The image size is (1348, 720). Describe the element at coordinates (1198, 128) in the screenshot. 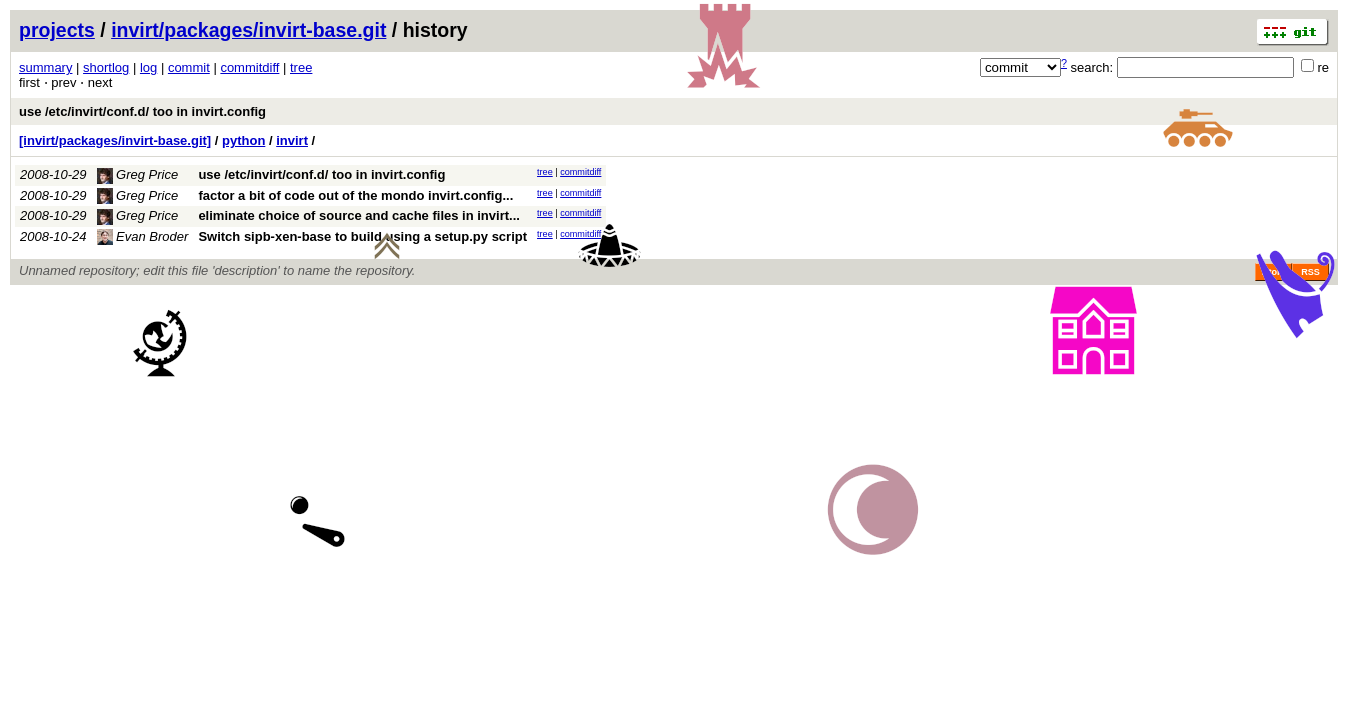

I see `armored personnel carrier unit in a strategy game` at that location.